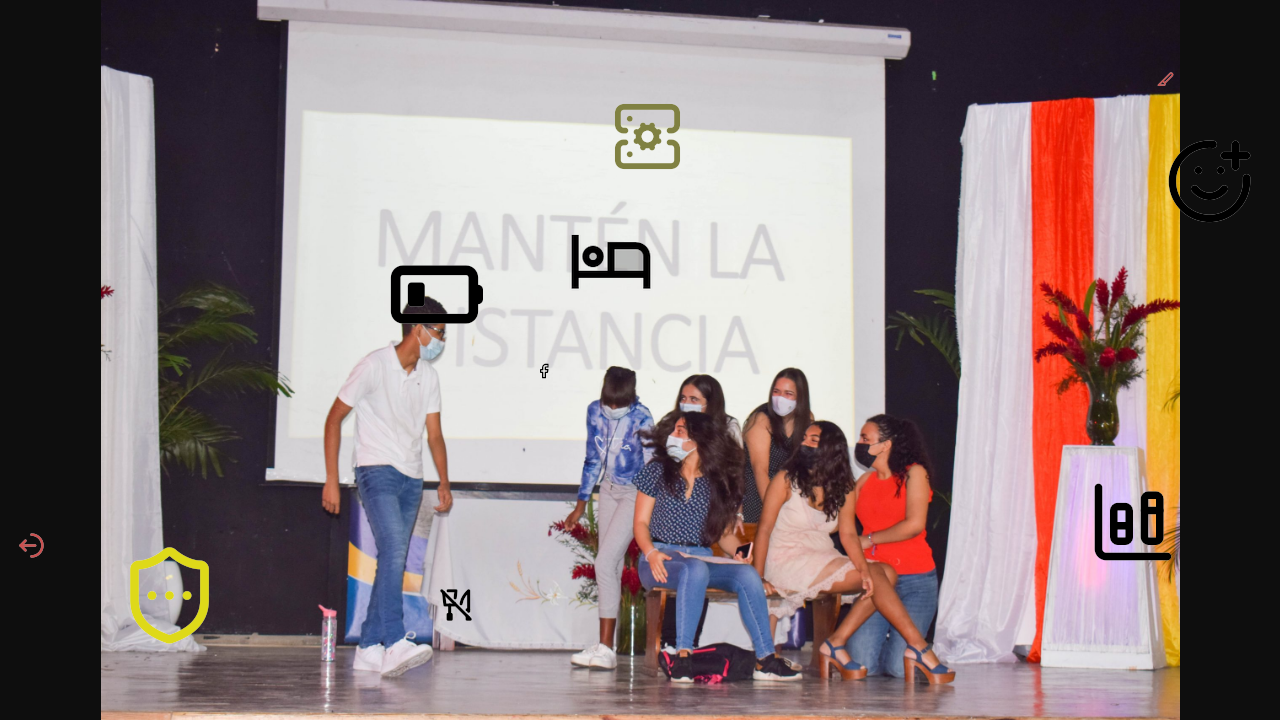 This screenshot has width=1280, height=720. I want to click on indicates low battery level at approximately 25%, so click(434, 294).